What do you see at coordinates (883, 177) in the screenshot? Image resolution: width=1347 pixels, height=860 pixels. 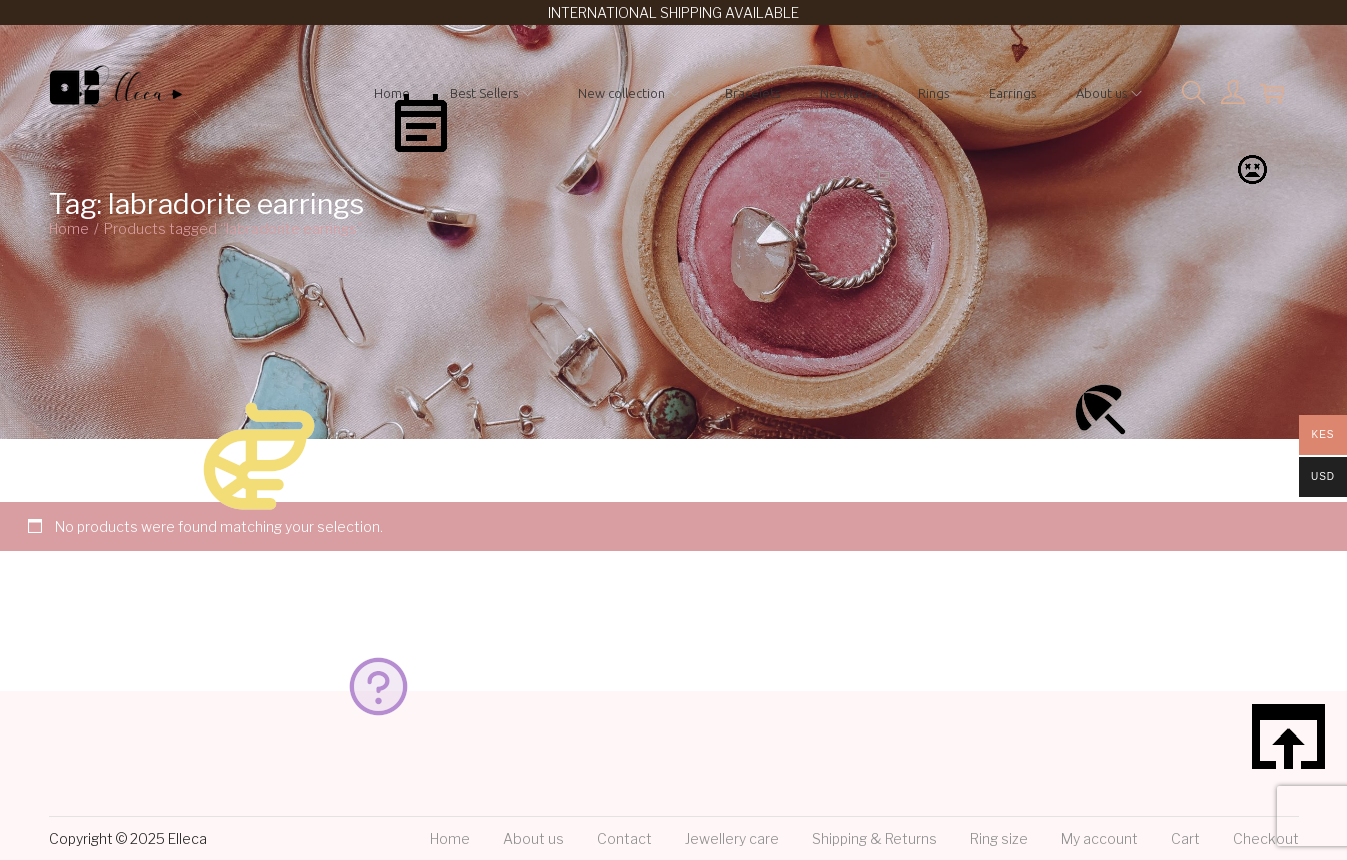 I see `view your shopping cart` at bounding box center [883, 177].